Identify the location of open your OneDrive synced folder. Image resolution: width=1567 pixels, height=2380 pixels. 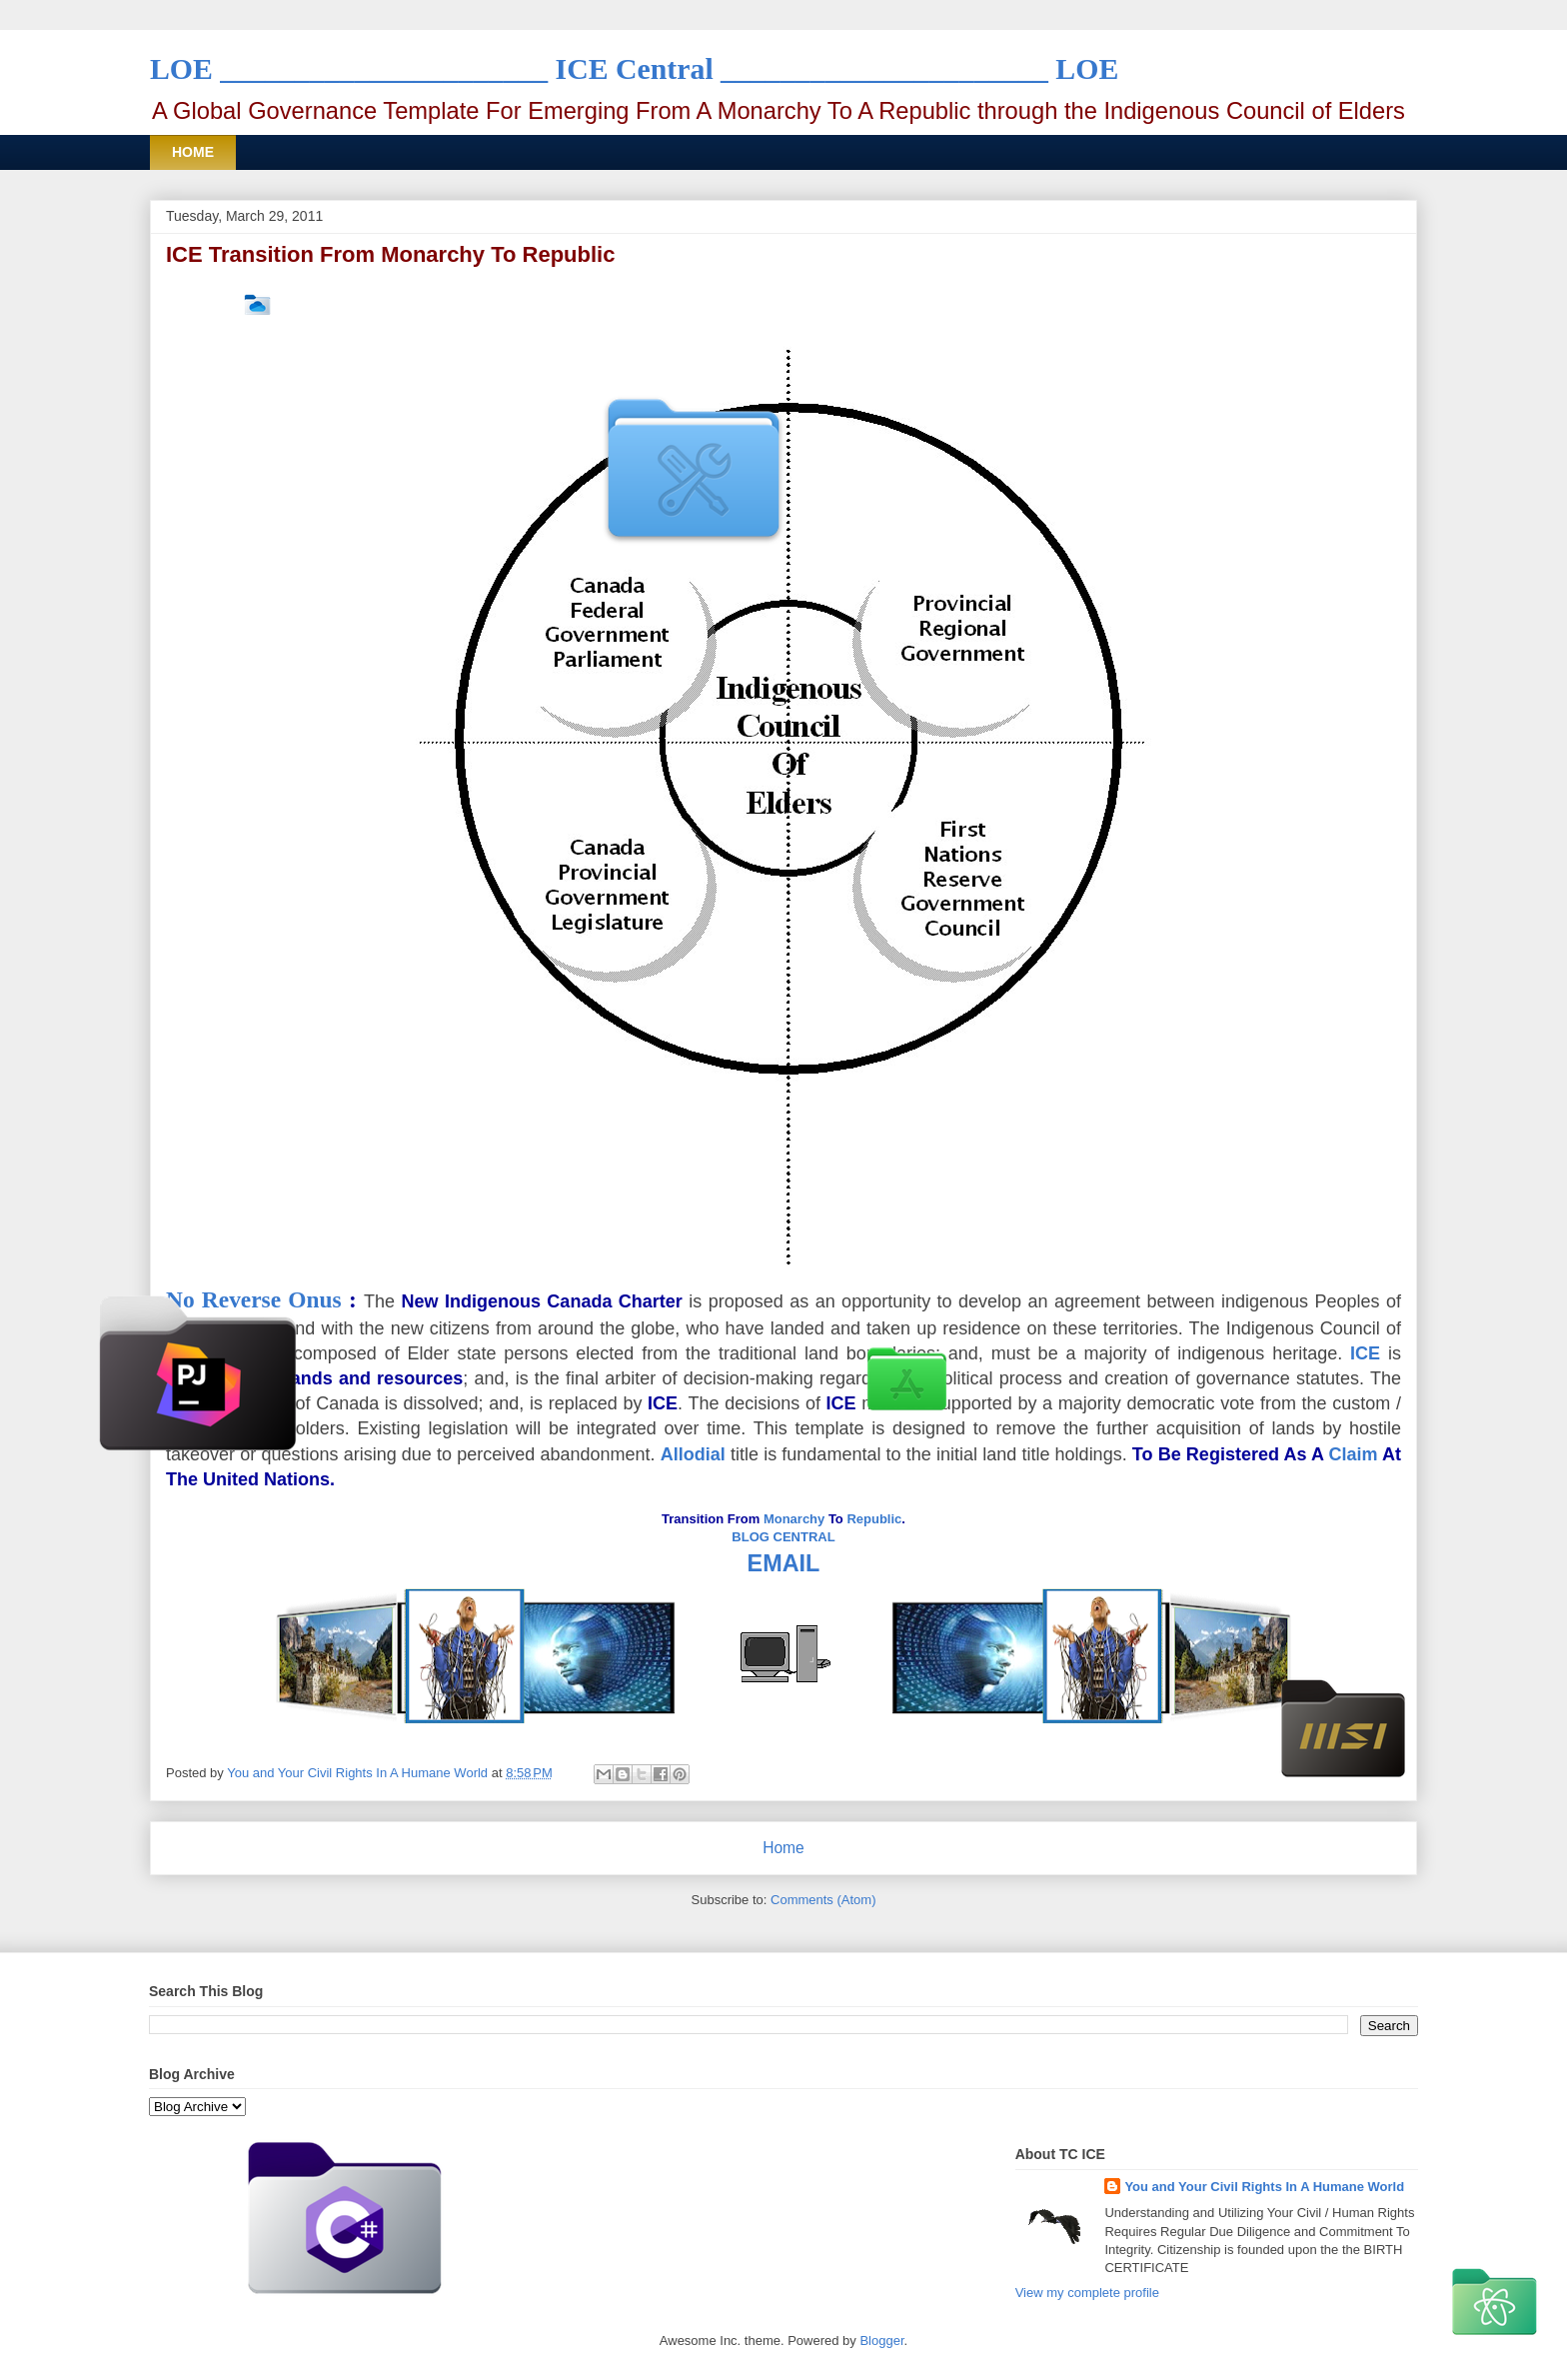
(257, 305).